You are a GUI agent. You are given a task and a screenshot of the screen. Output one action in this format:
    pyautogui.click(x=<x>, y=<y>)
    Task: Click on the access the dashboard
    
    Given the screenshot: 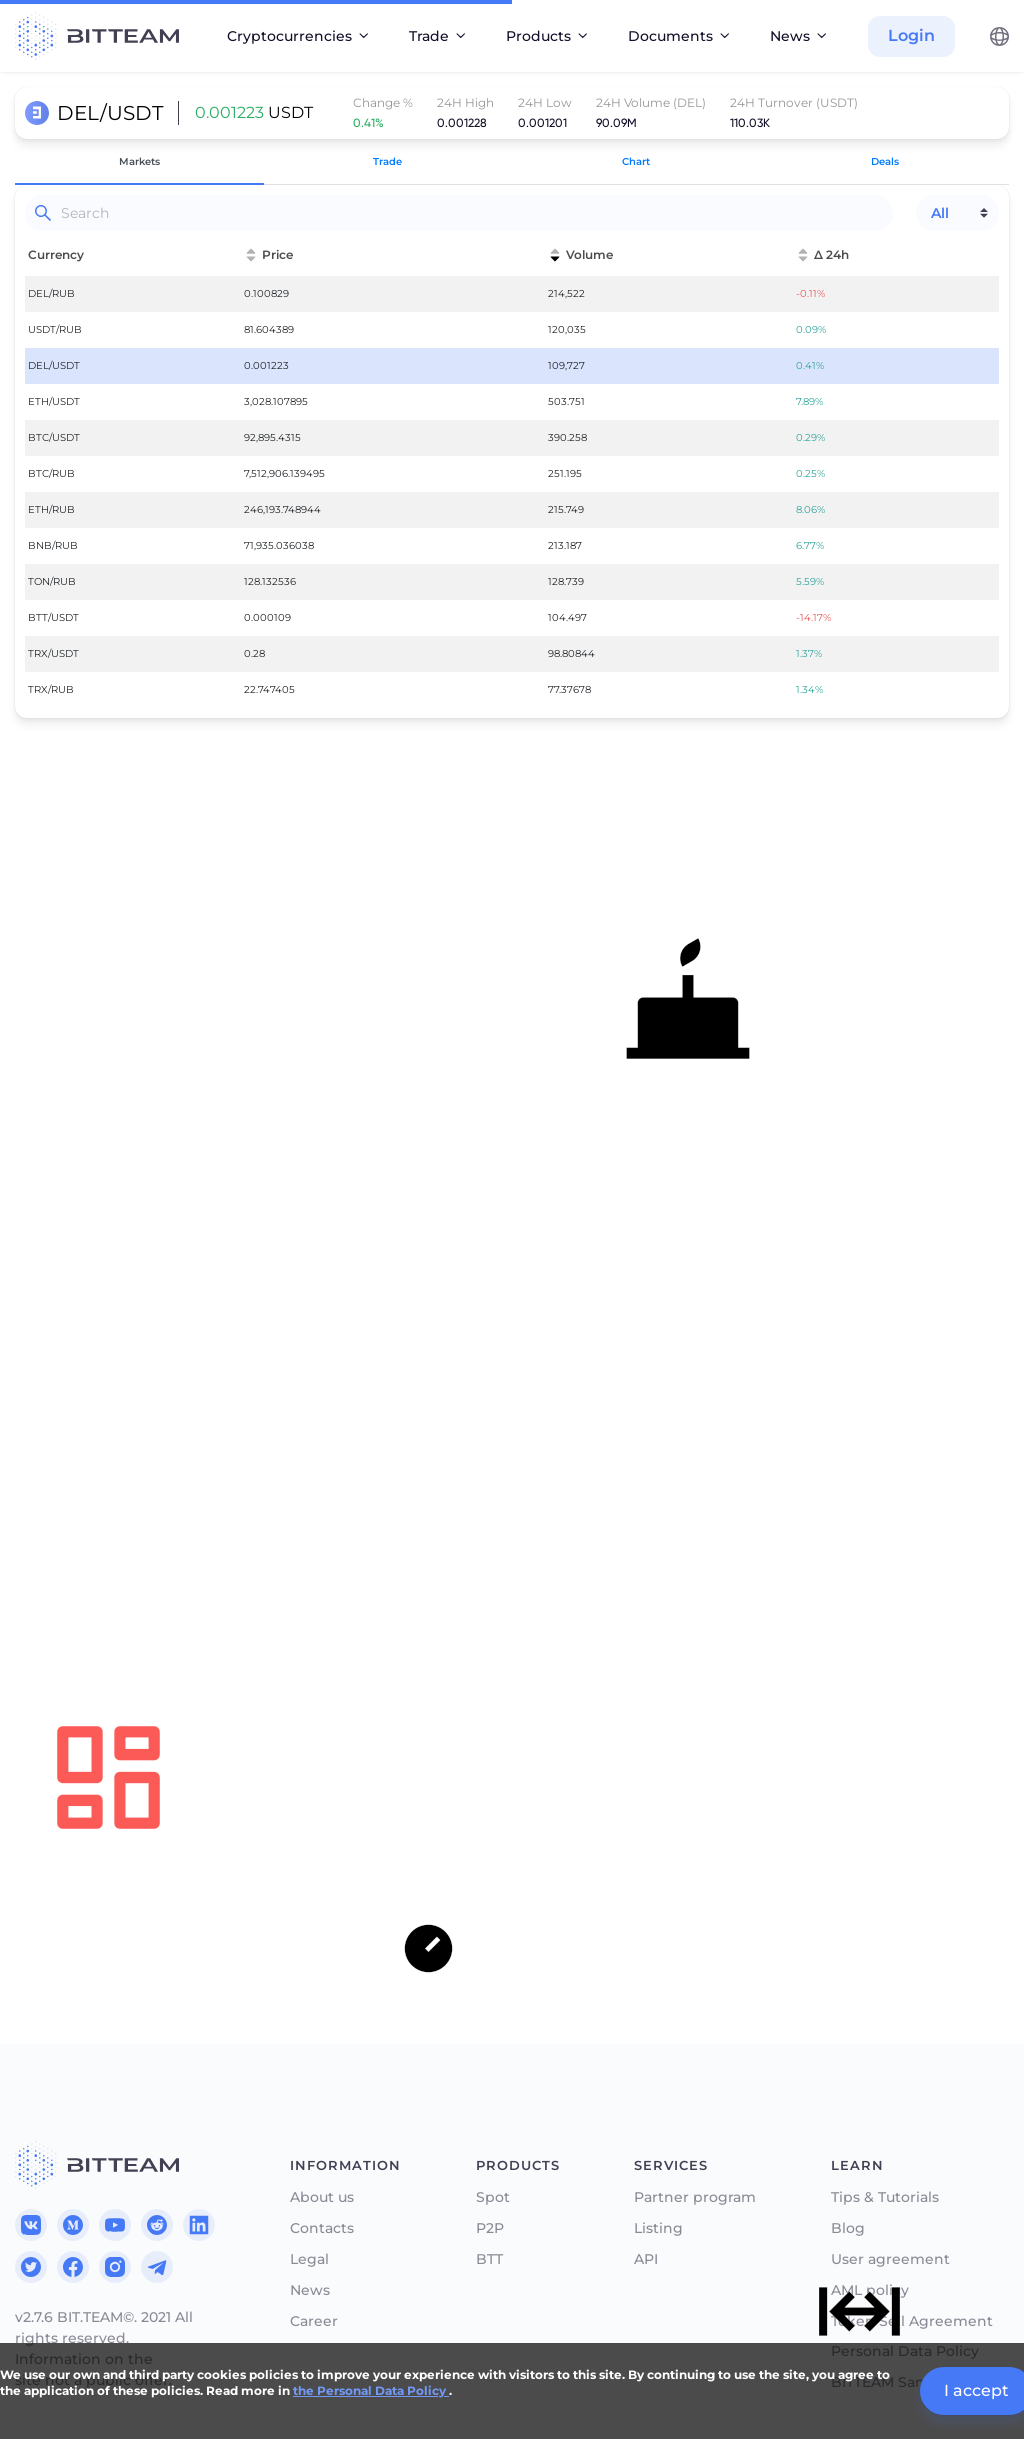 What is the action you would take?
    pyautogui.click(x=108, y=1777)
    